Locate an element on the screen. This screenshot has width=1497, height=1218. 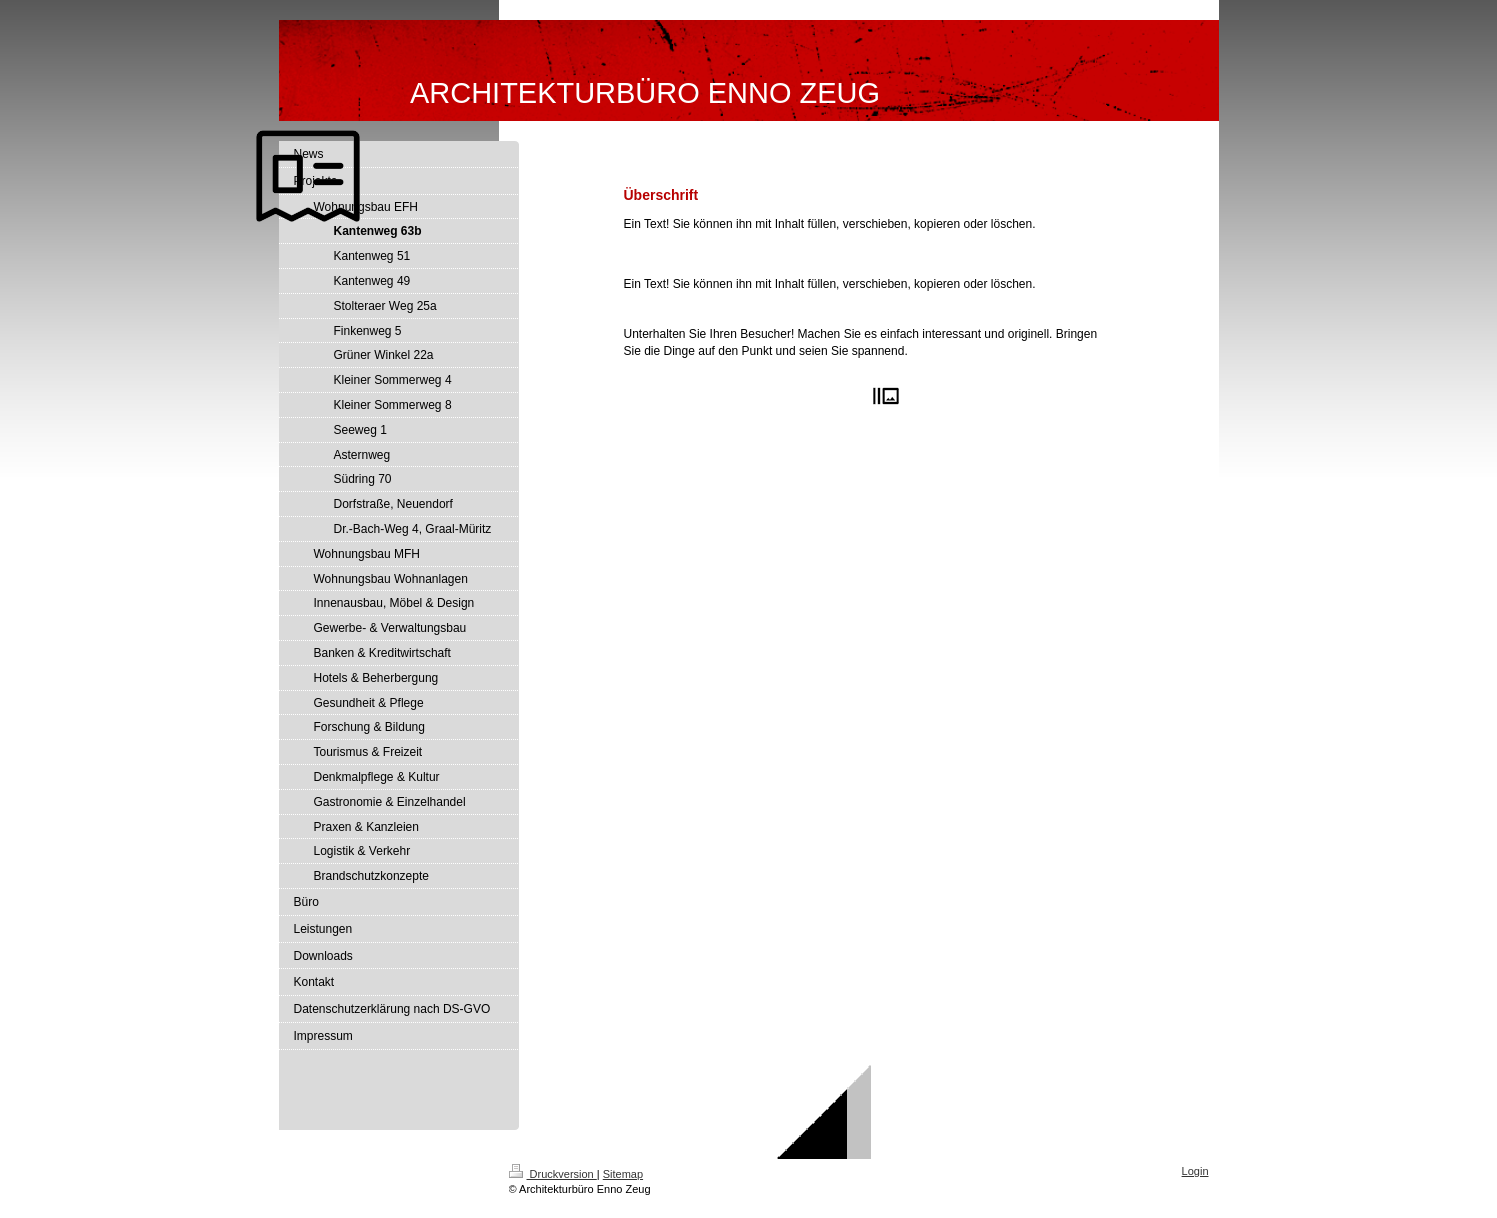
enable burst mode for rapid photo capture is located at coordinates (886, 396).